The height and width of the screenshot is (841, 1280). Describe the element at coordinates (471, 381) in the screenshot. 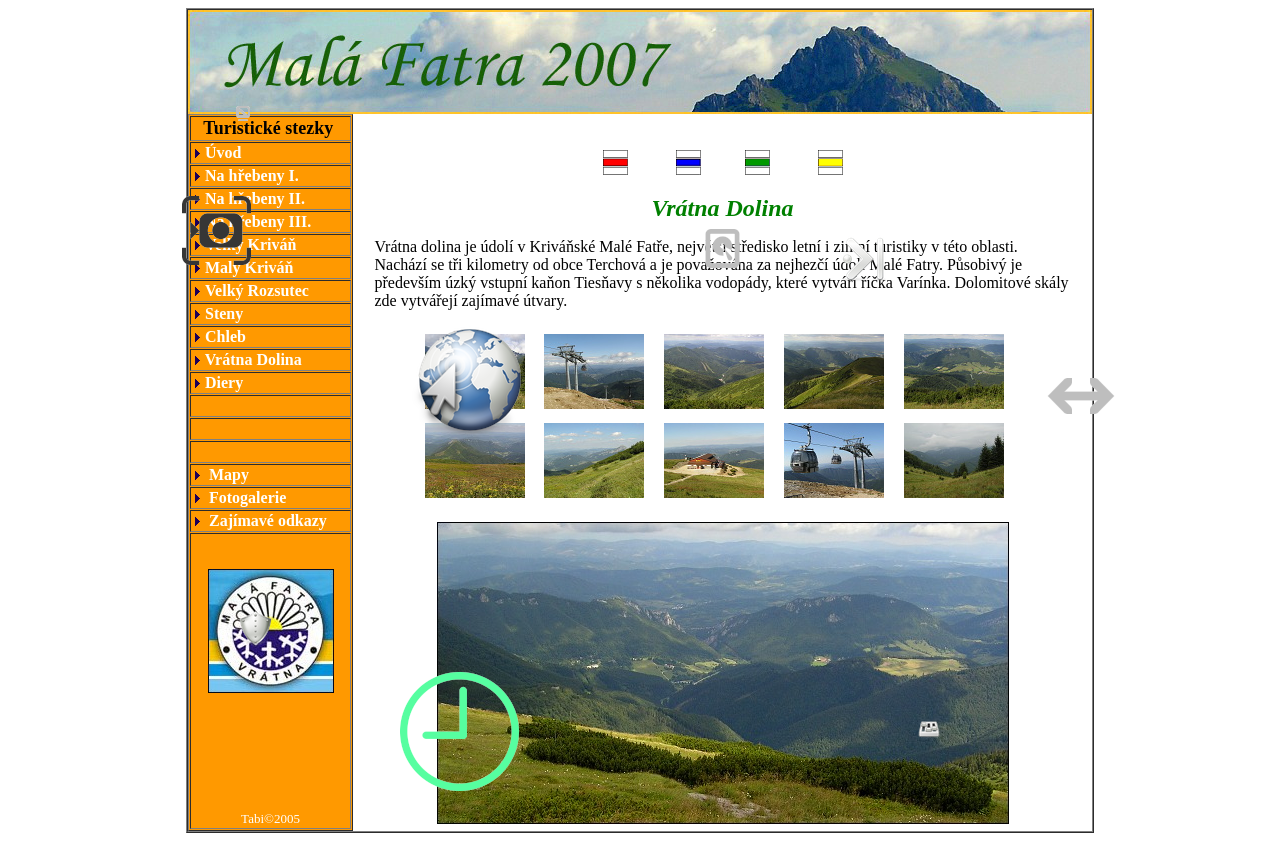

I see `open web browser` at that location.